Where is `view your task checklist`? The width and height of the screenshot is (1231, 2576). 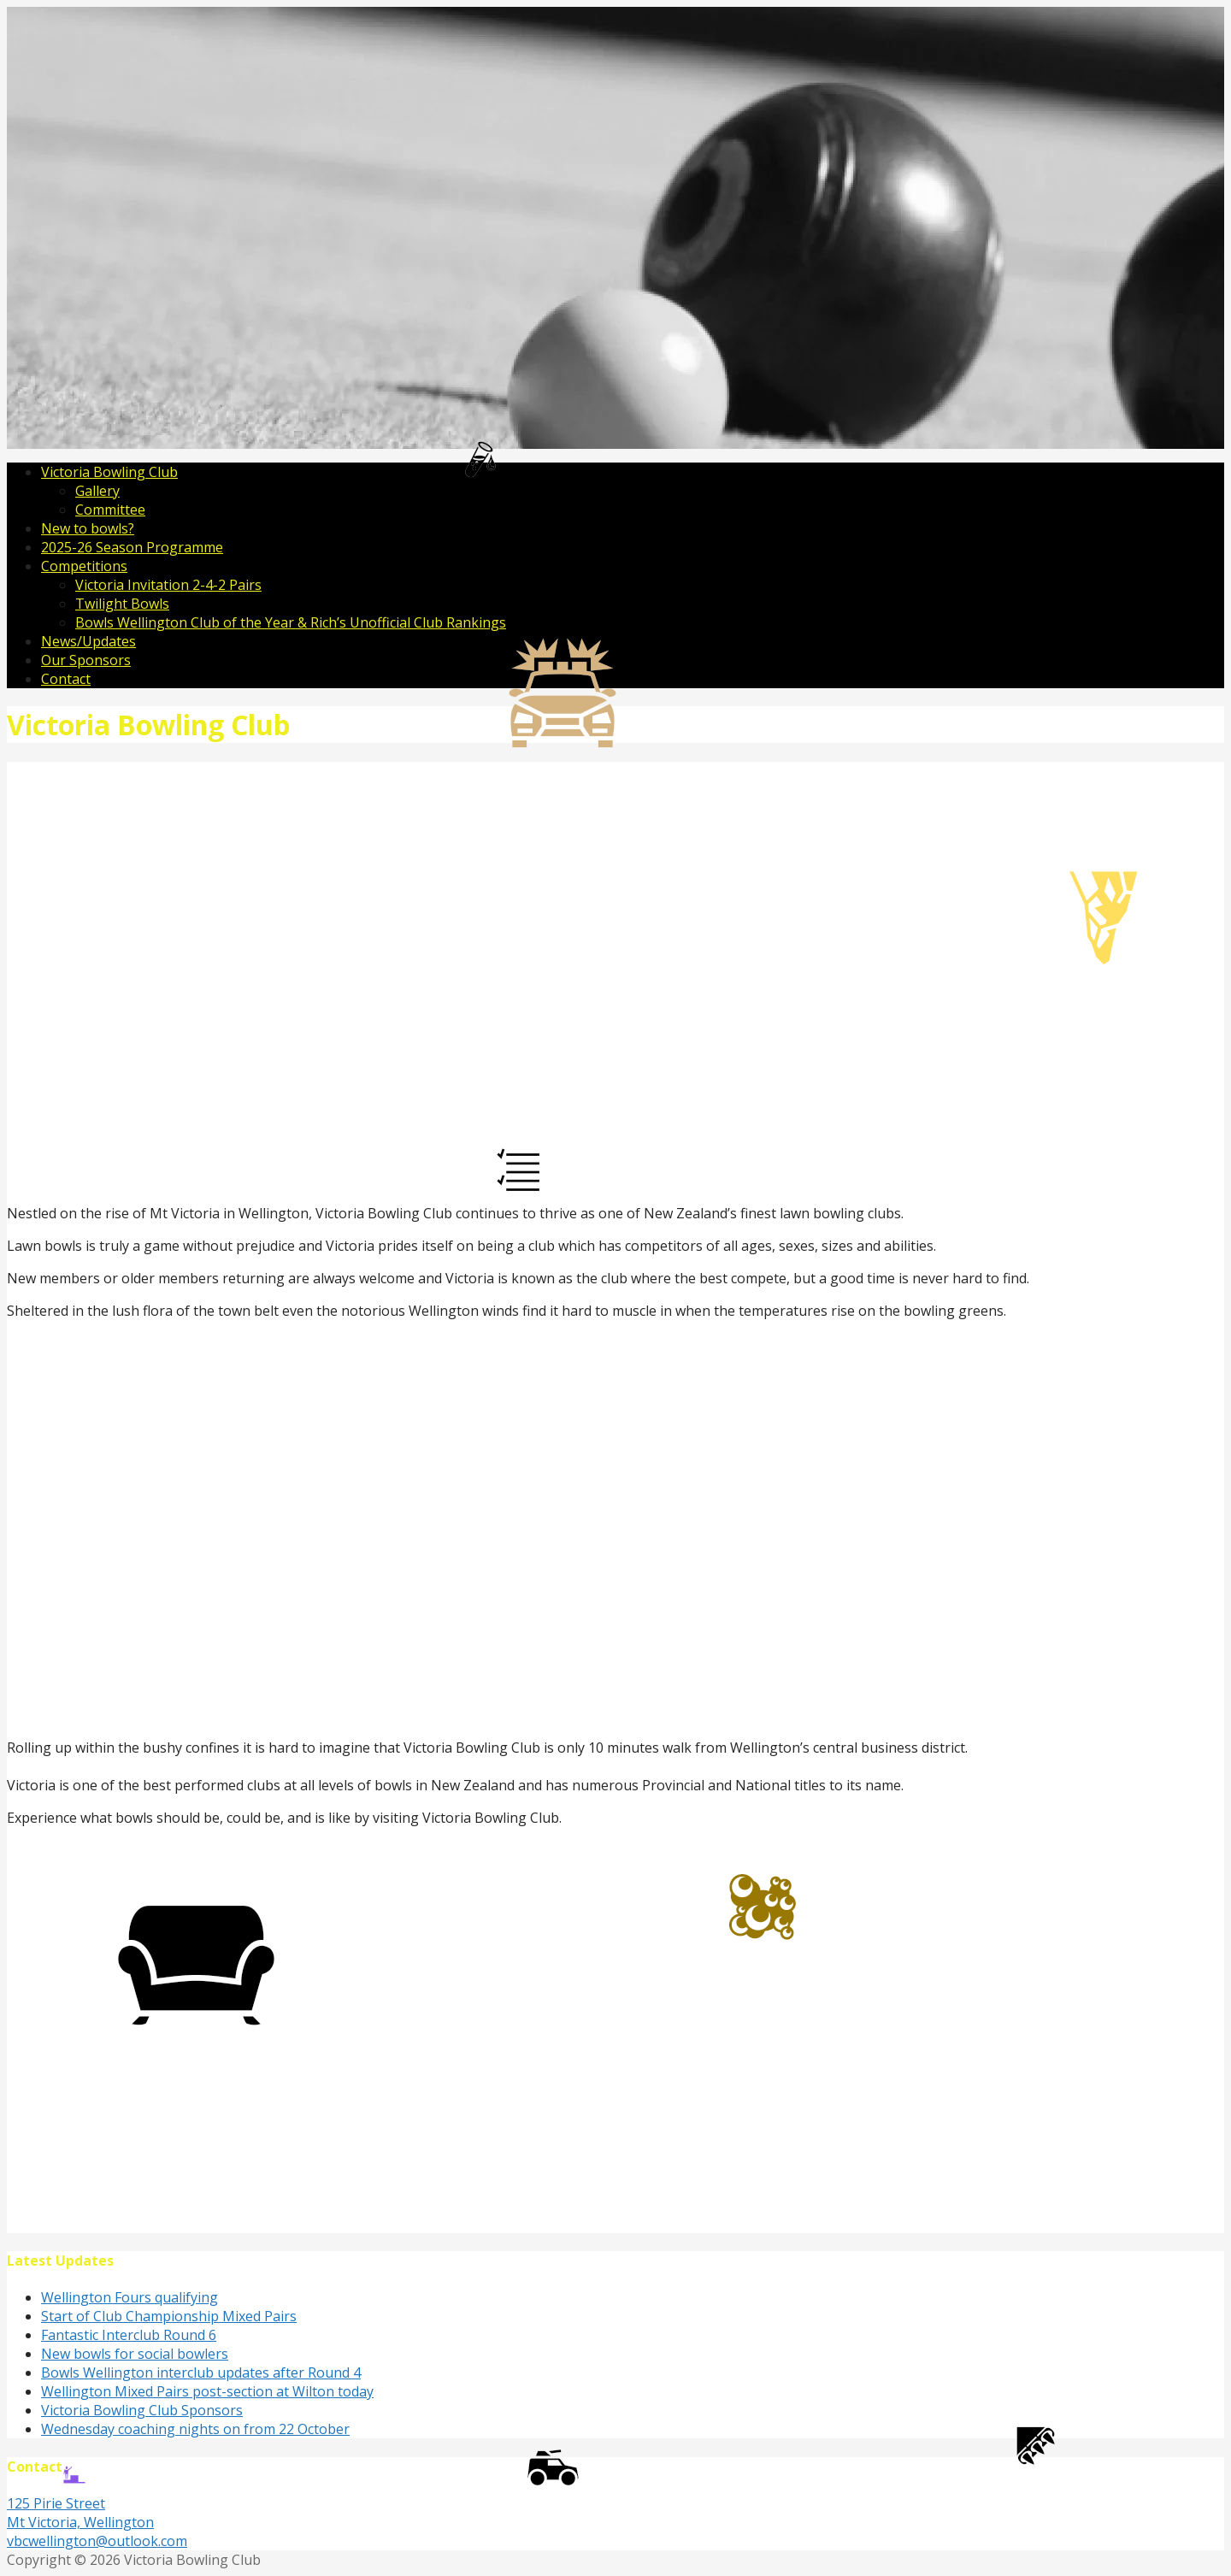 view your task checklist is located at coordinates (521, 1172).